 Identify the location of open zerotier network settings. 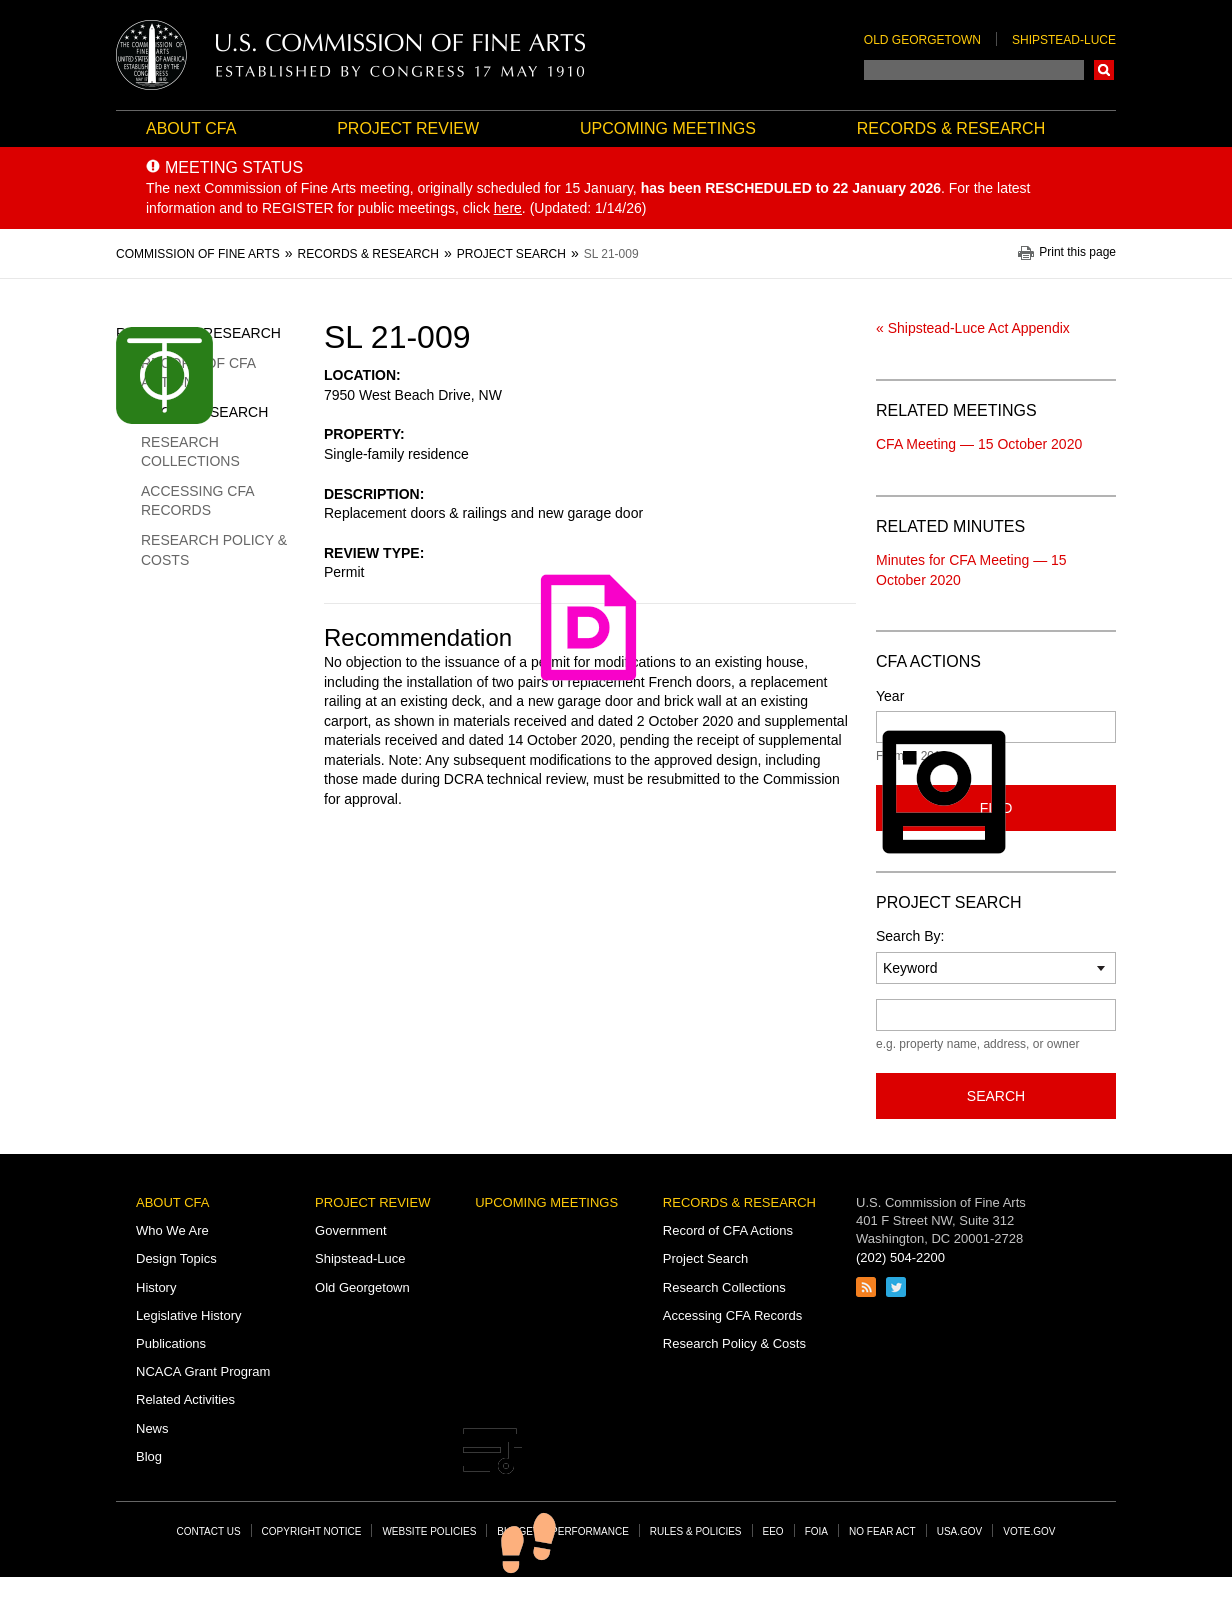
(164, 375).